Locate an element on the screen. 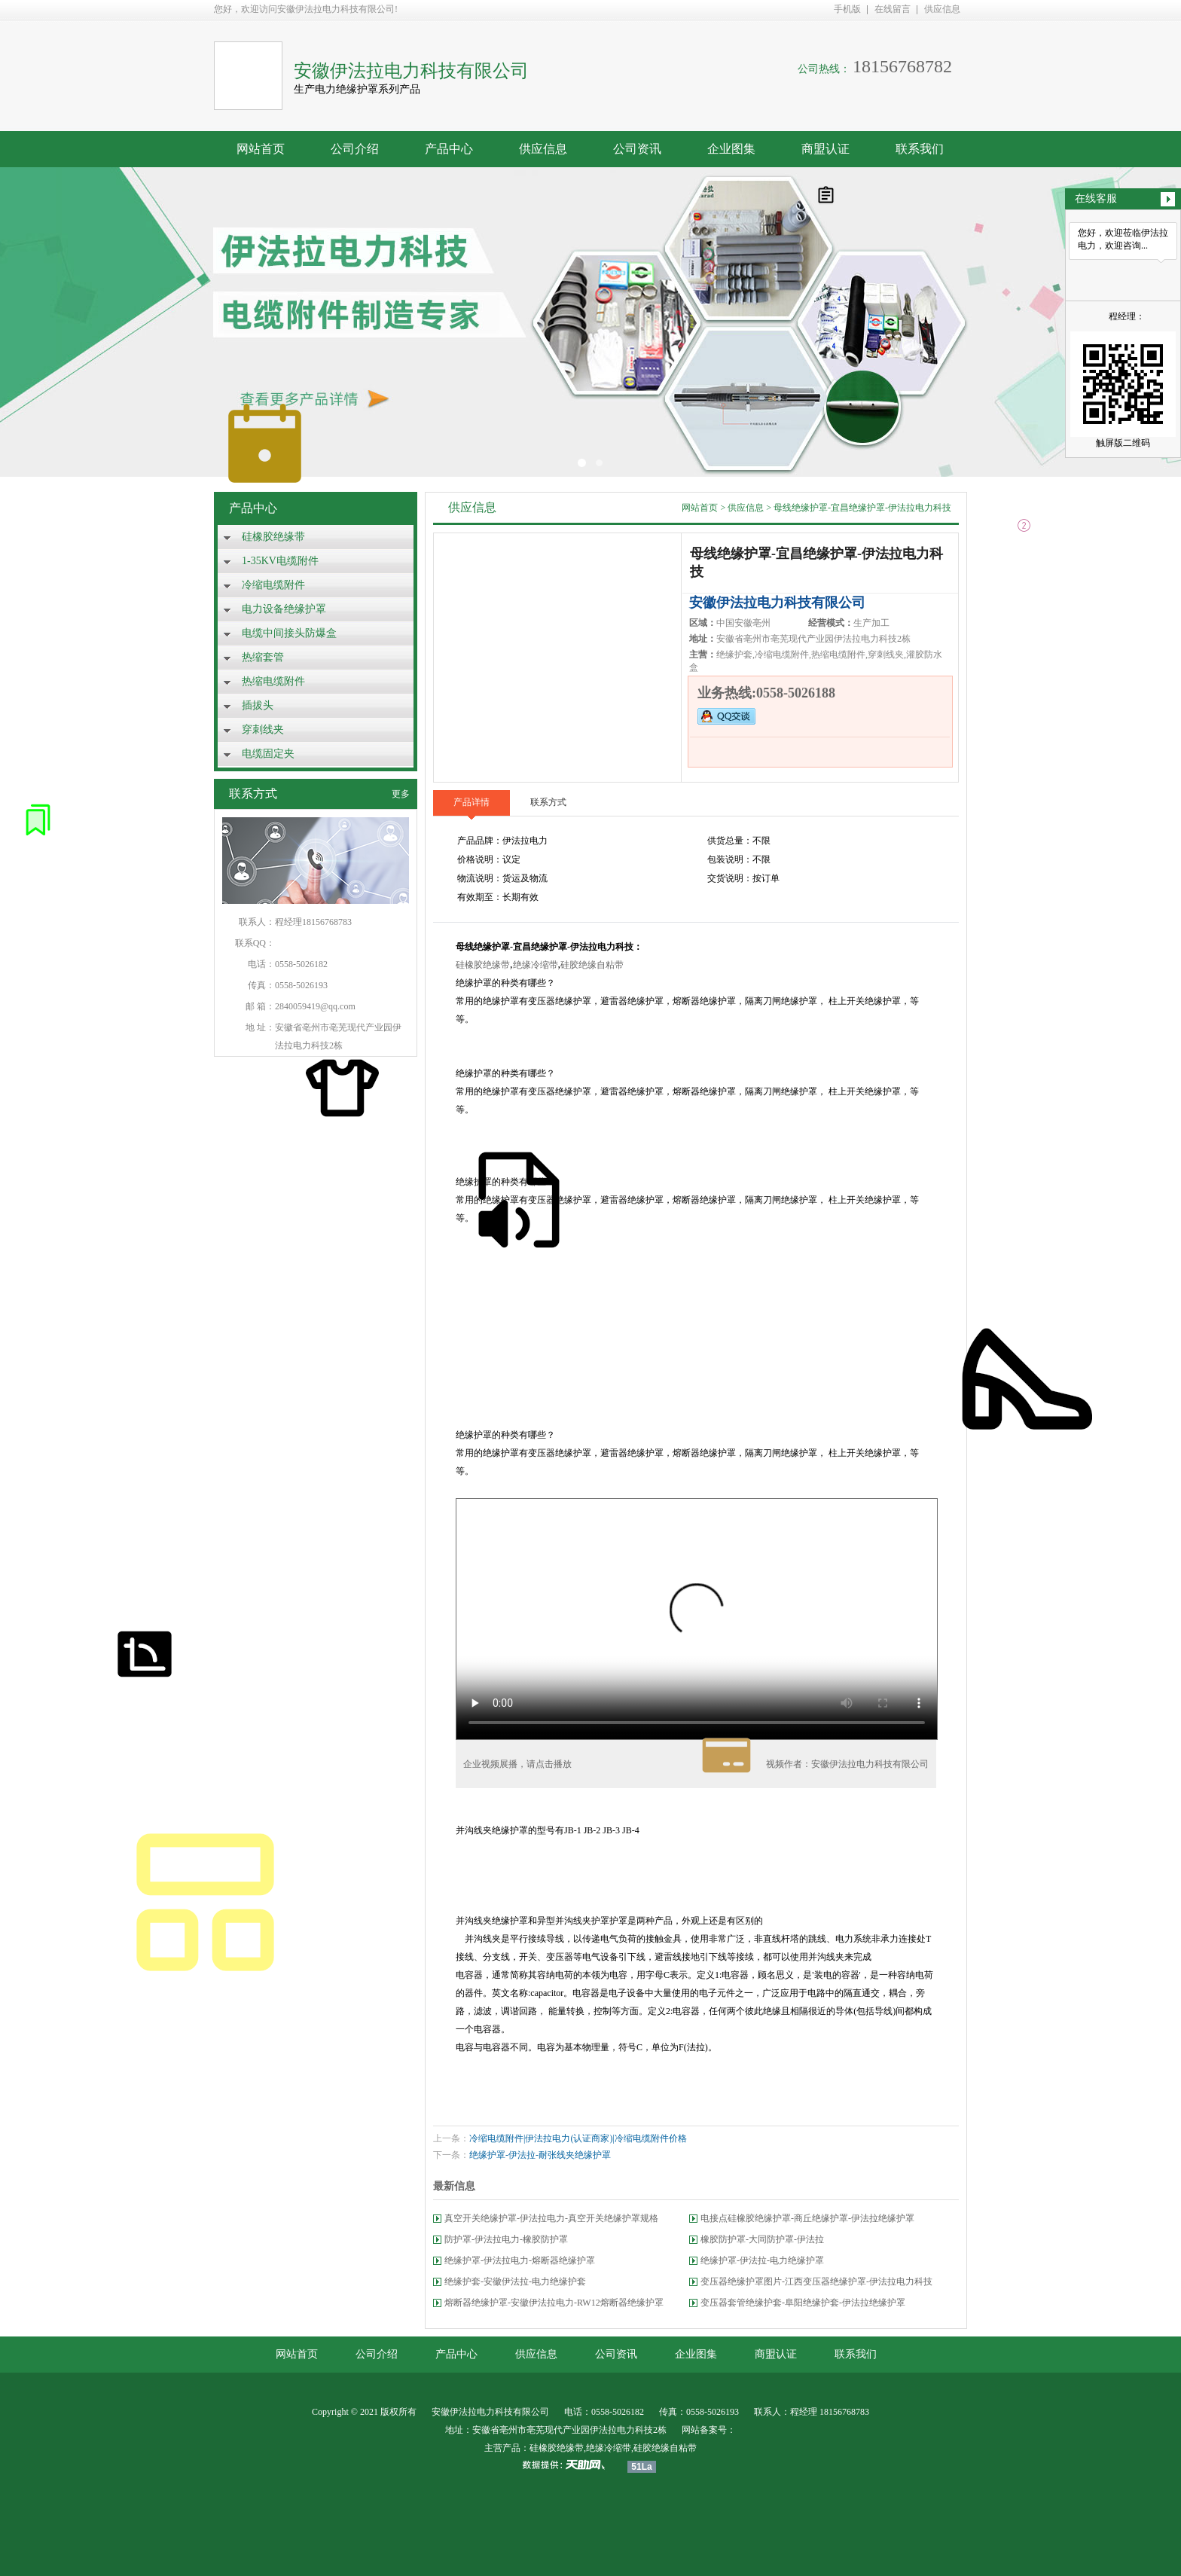 The height and width of the screenshot is (2576, 1181). browse clothing or apparel items is located at coordinates (342, 1088).